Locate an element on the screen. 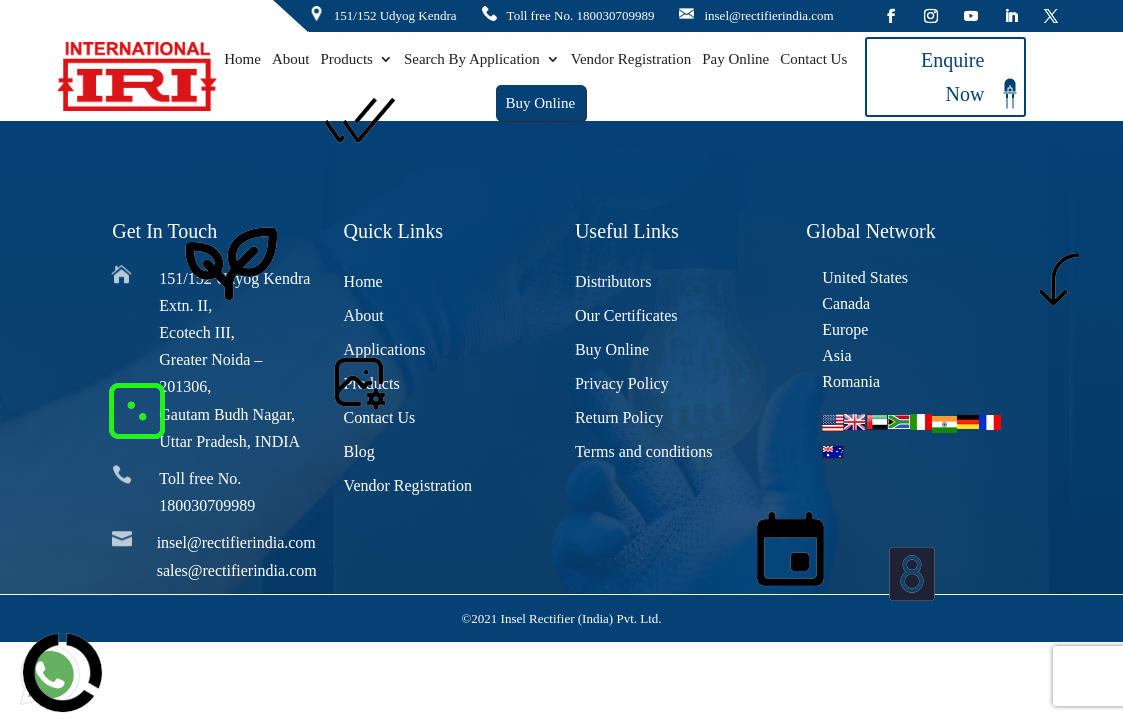 The image size is (1123, 720). access image or photo settings is located at coordinates (359, 382).